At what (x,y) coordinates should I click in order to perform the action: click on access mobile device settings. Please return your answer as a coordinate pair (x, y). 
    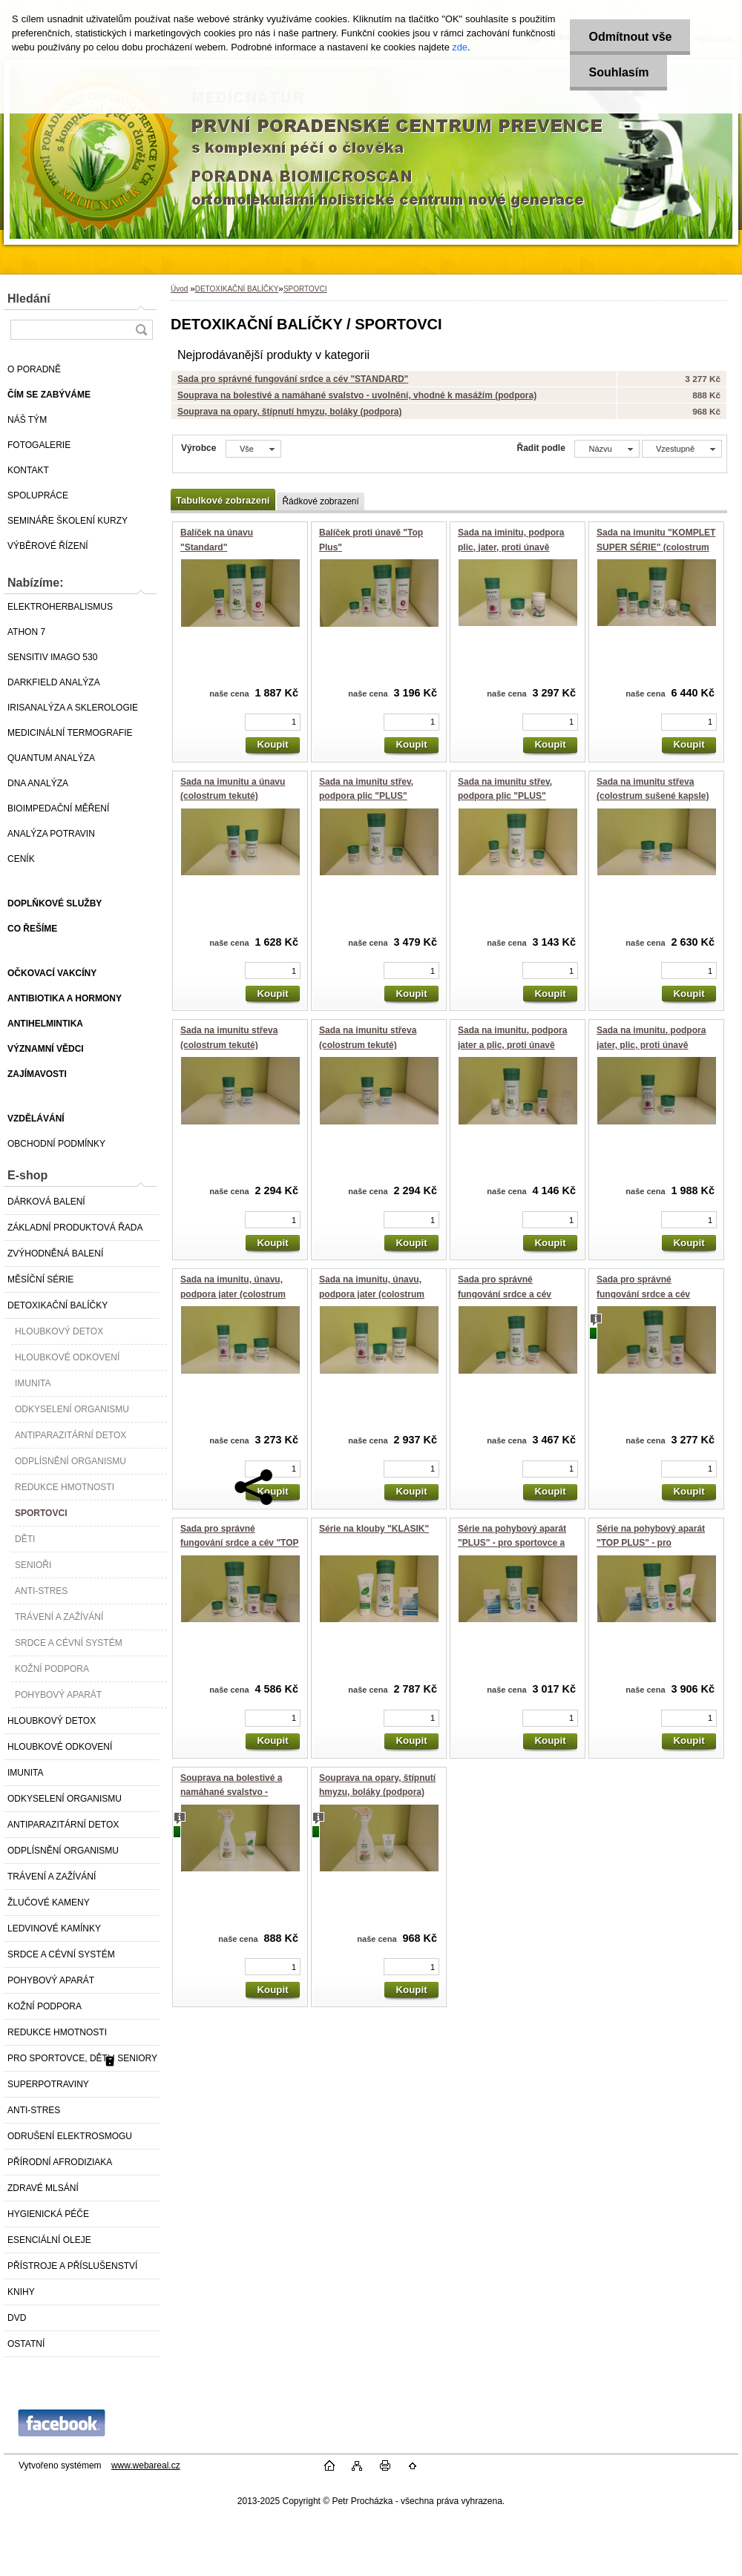
    Looking at the image, I should click on (110, 2061).